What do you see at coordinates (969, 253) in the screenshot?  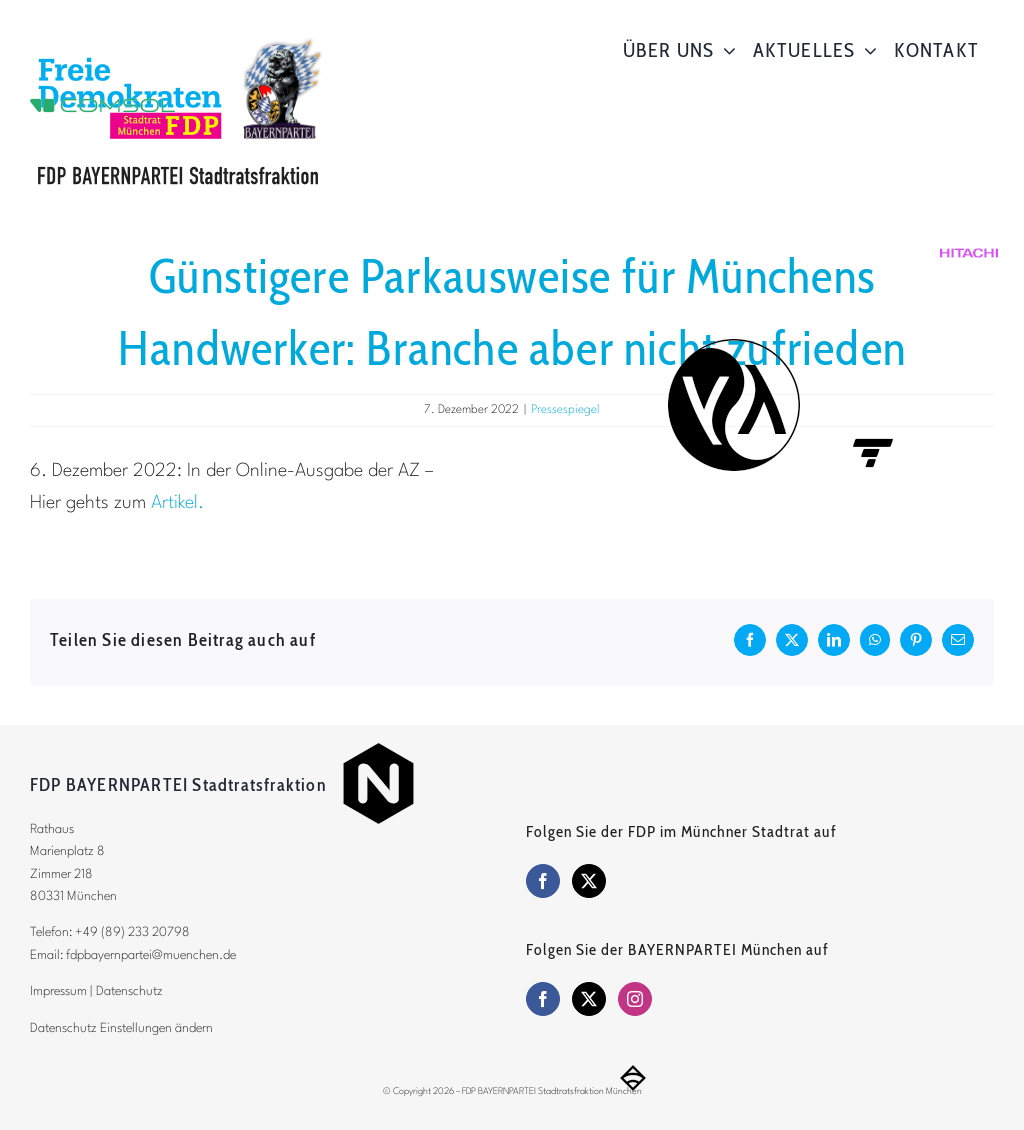 I see `hitachi brand logo` at bounding box center [969, 253].